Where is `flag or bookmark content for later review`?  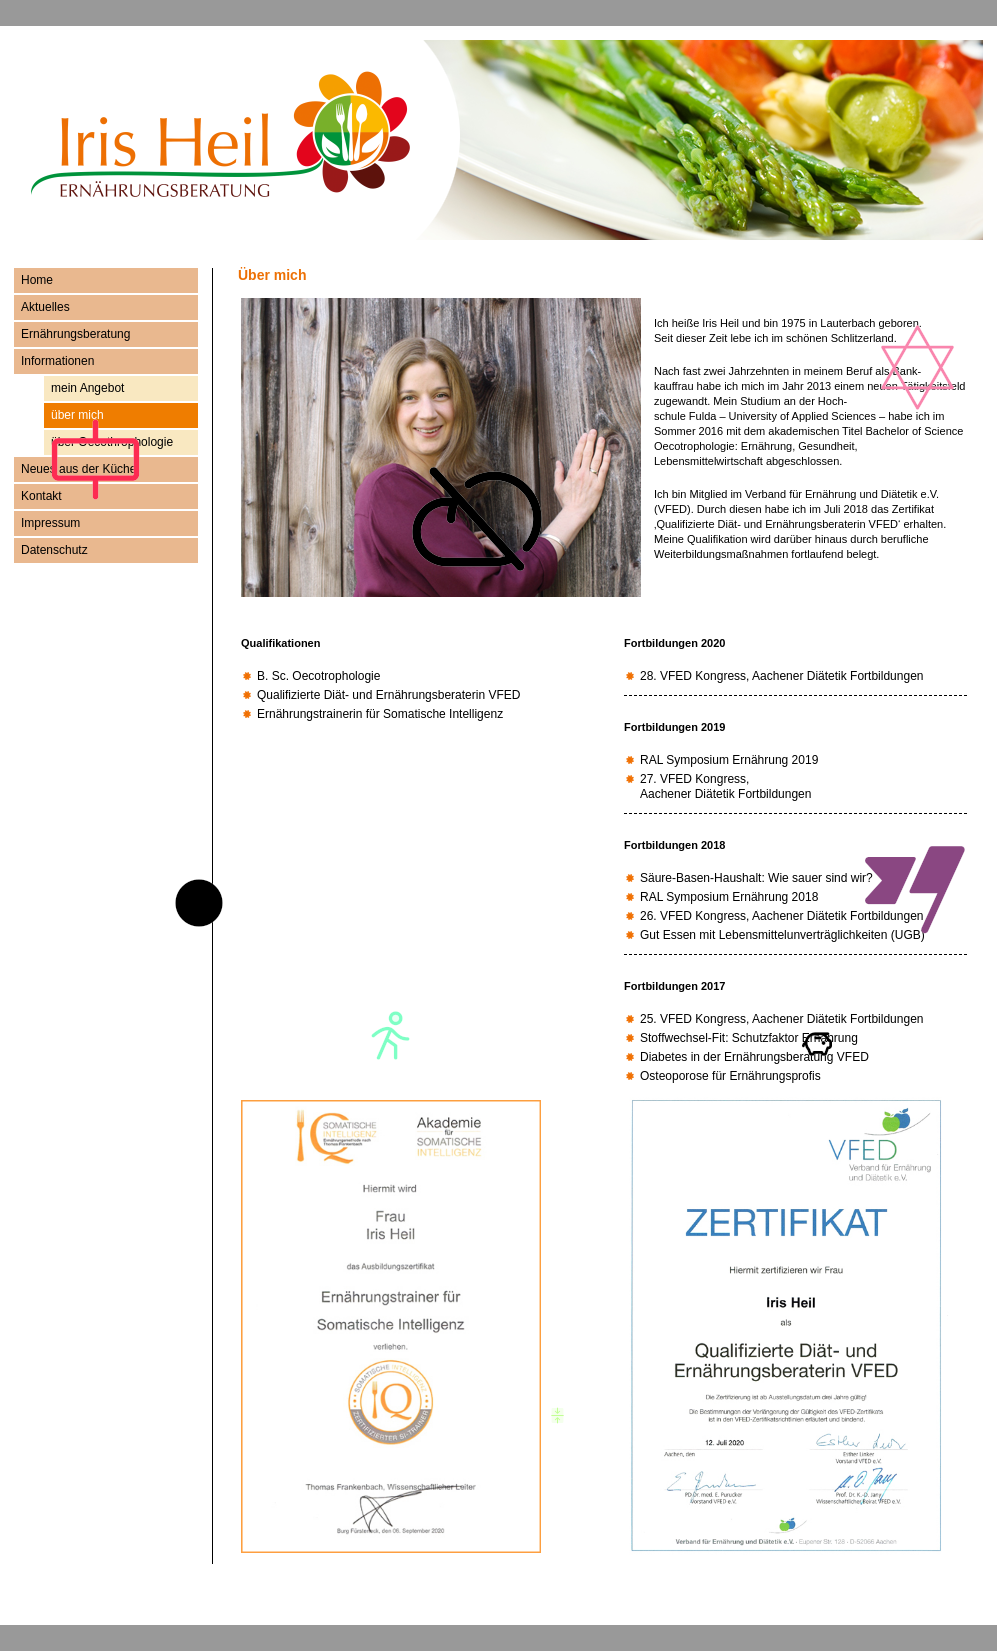 flag or bookmark content for later review is located at coordinates (914, 886).